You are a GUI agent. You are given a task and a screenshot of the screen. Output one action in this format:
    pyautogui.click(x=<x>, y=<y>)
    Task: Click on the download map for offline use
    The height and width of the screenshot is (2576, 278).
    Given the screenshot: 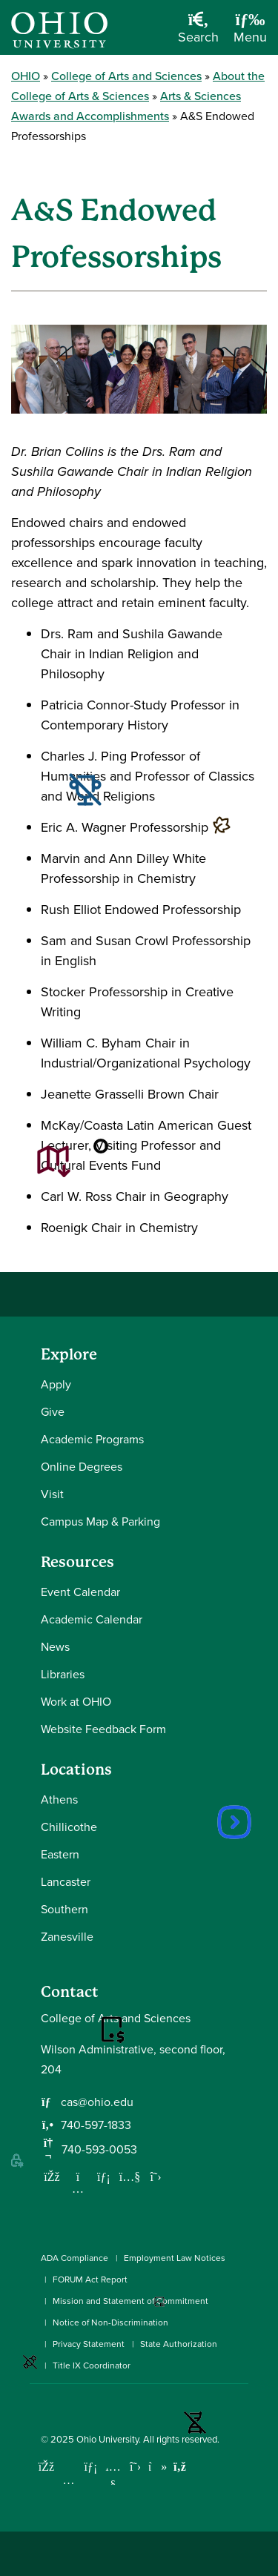 What is the action you would take?
    pyautogui.click(x=53, y=1159)
    